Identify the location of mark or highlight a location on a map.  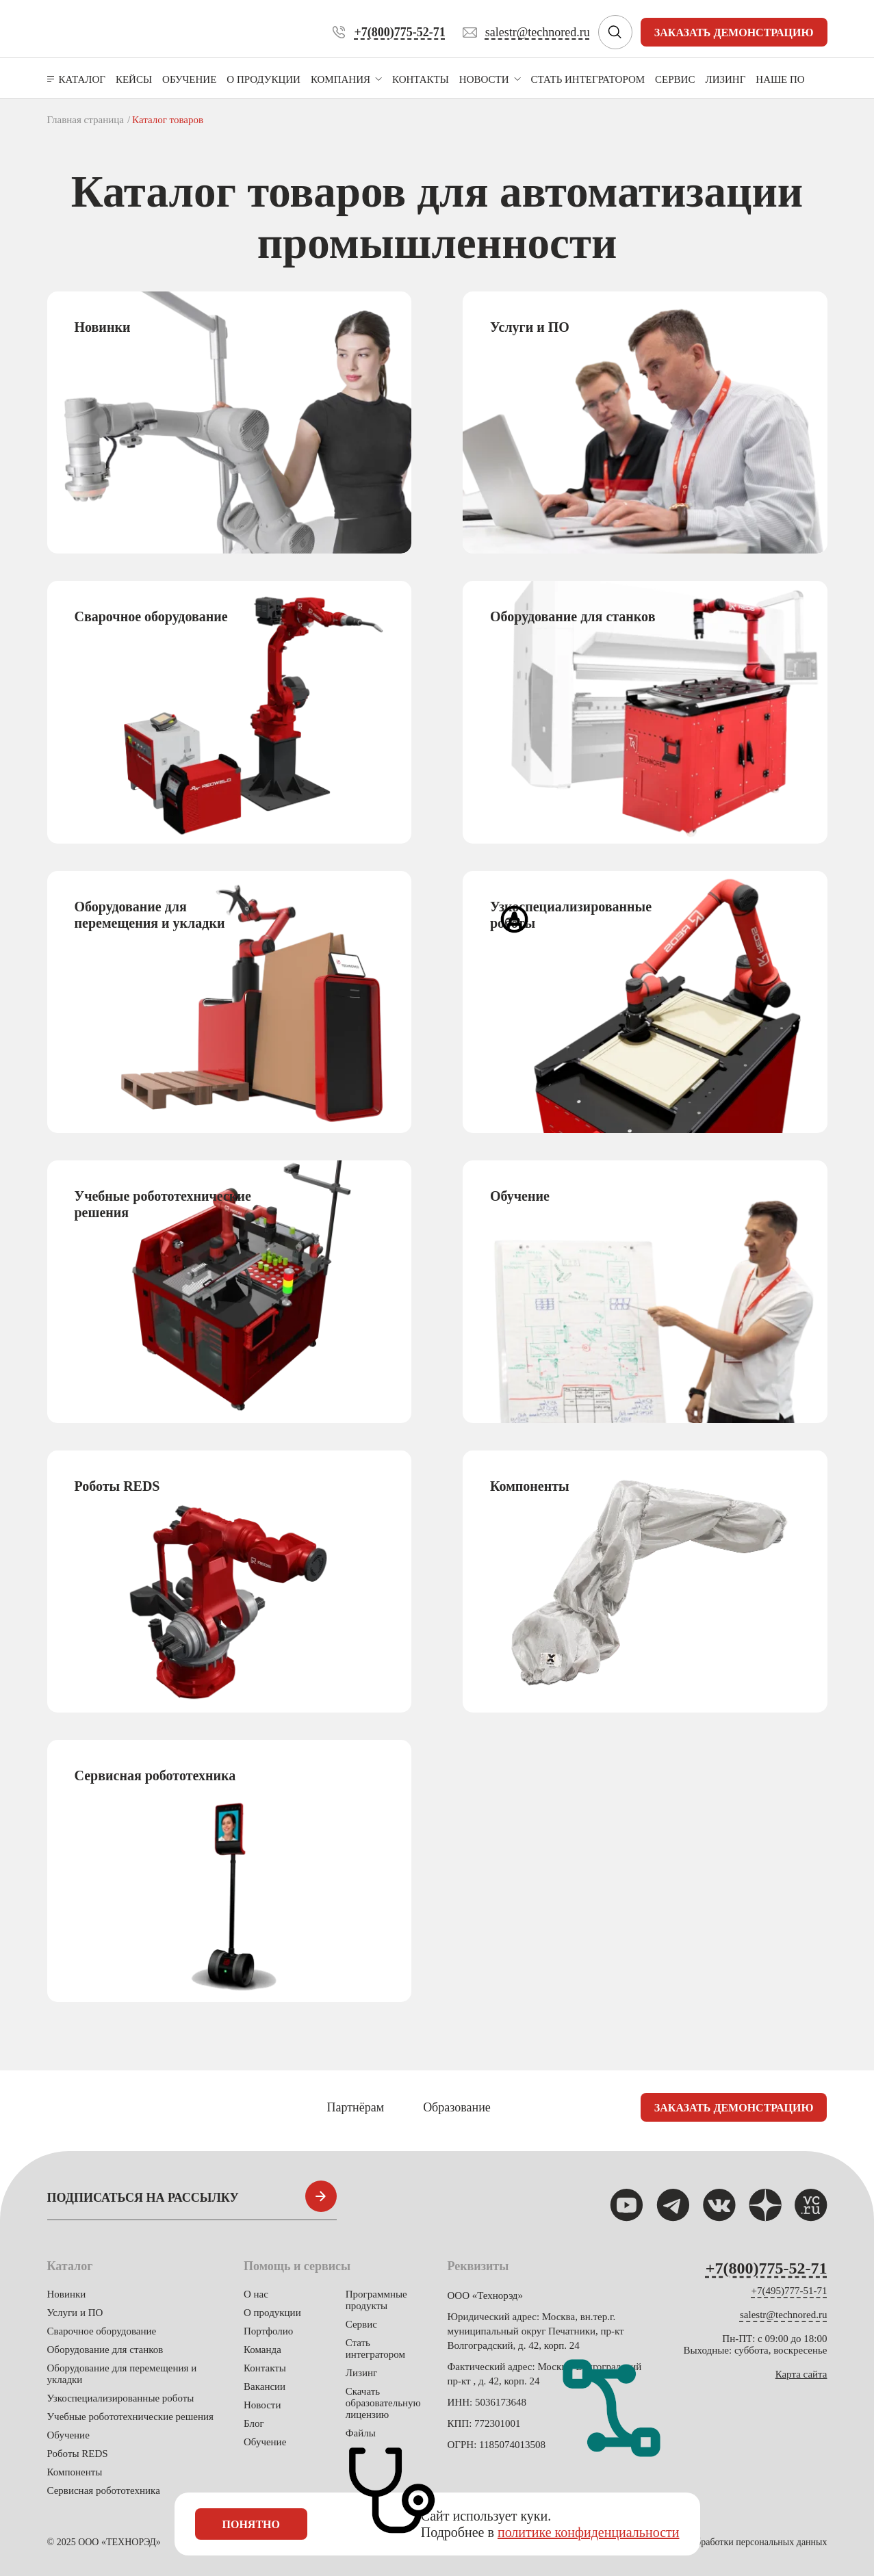
(514, 919).